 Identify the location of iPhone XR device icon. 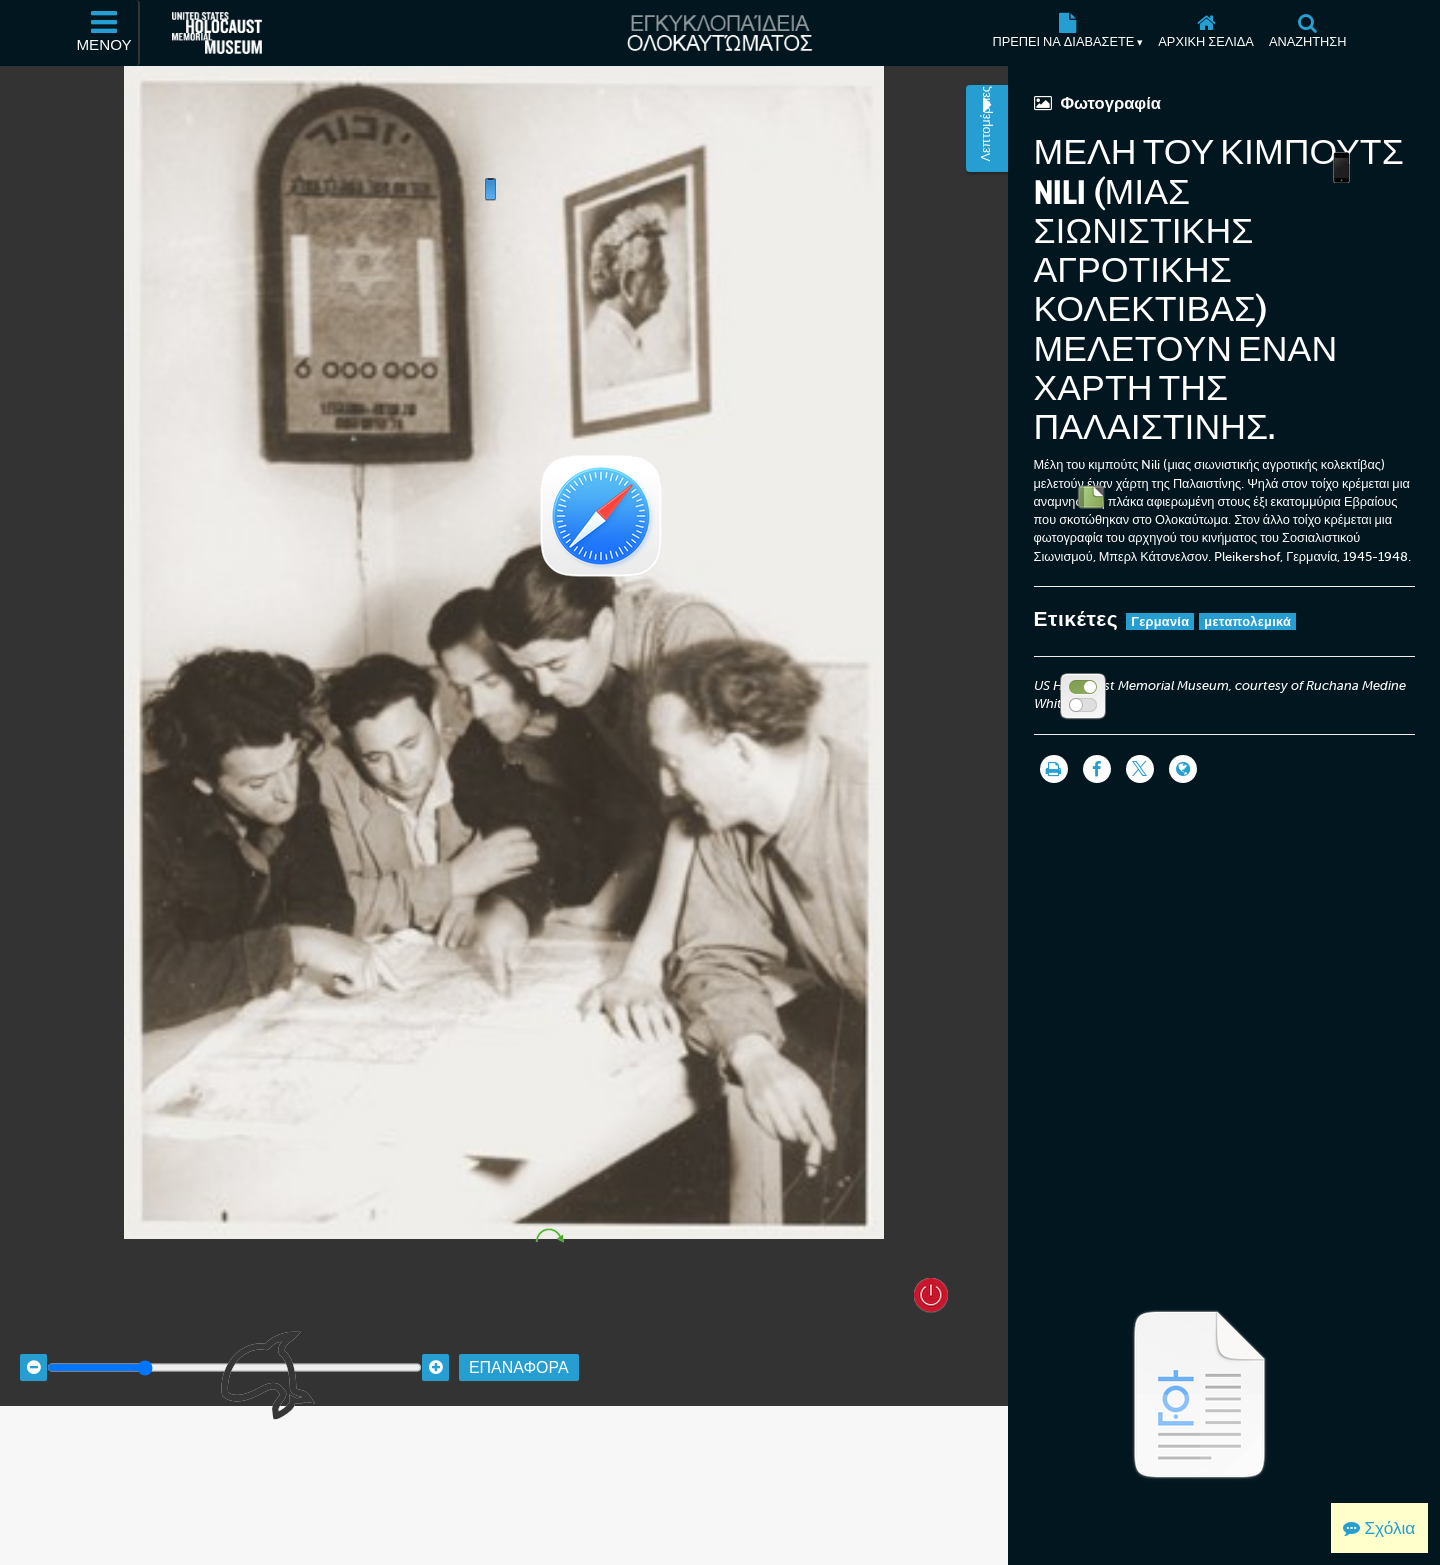
(490, 189).